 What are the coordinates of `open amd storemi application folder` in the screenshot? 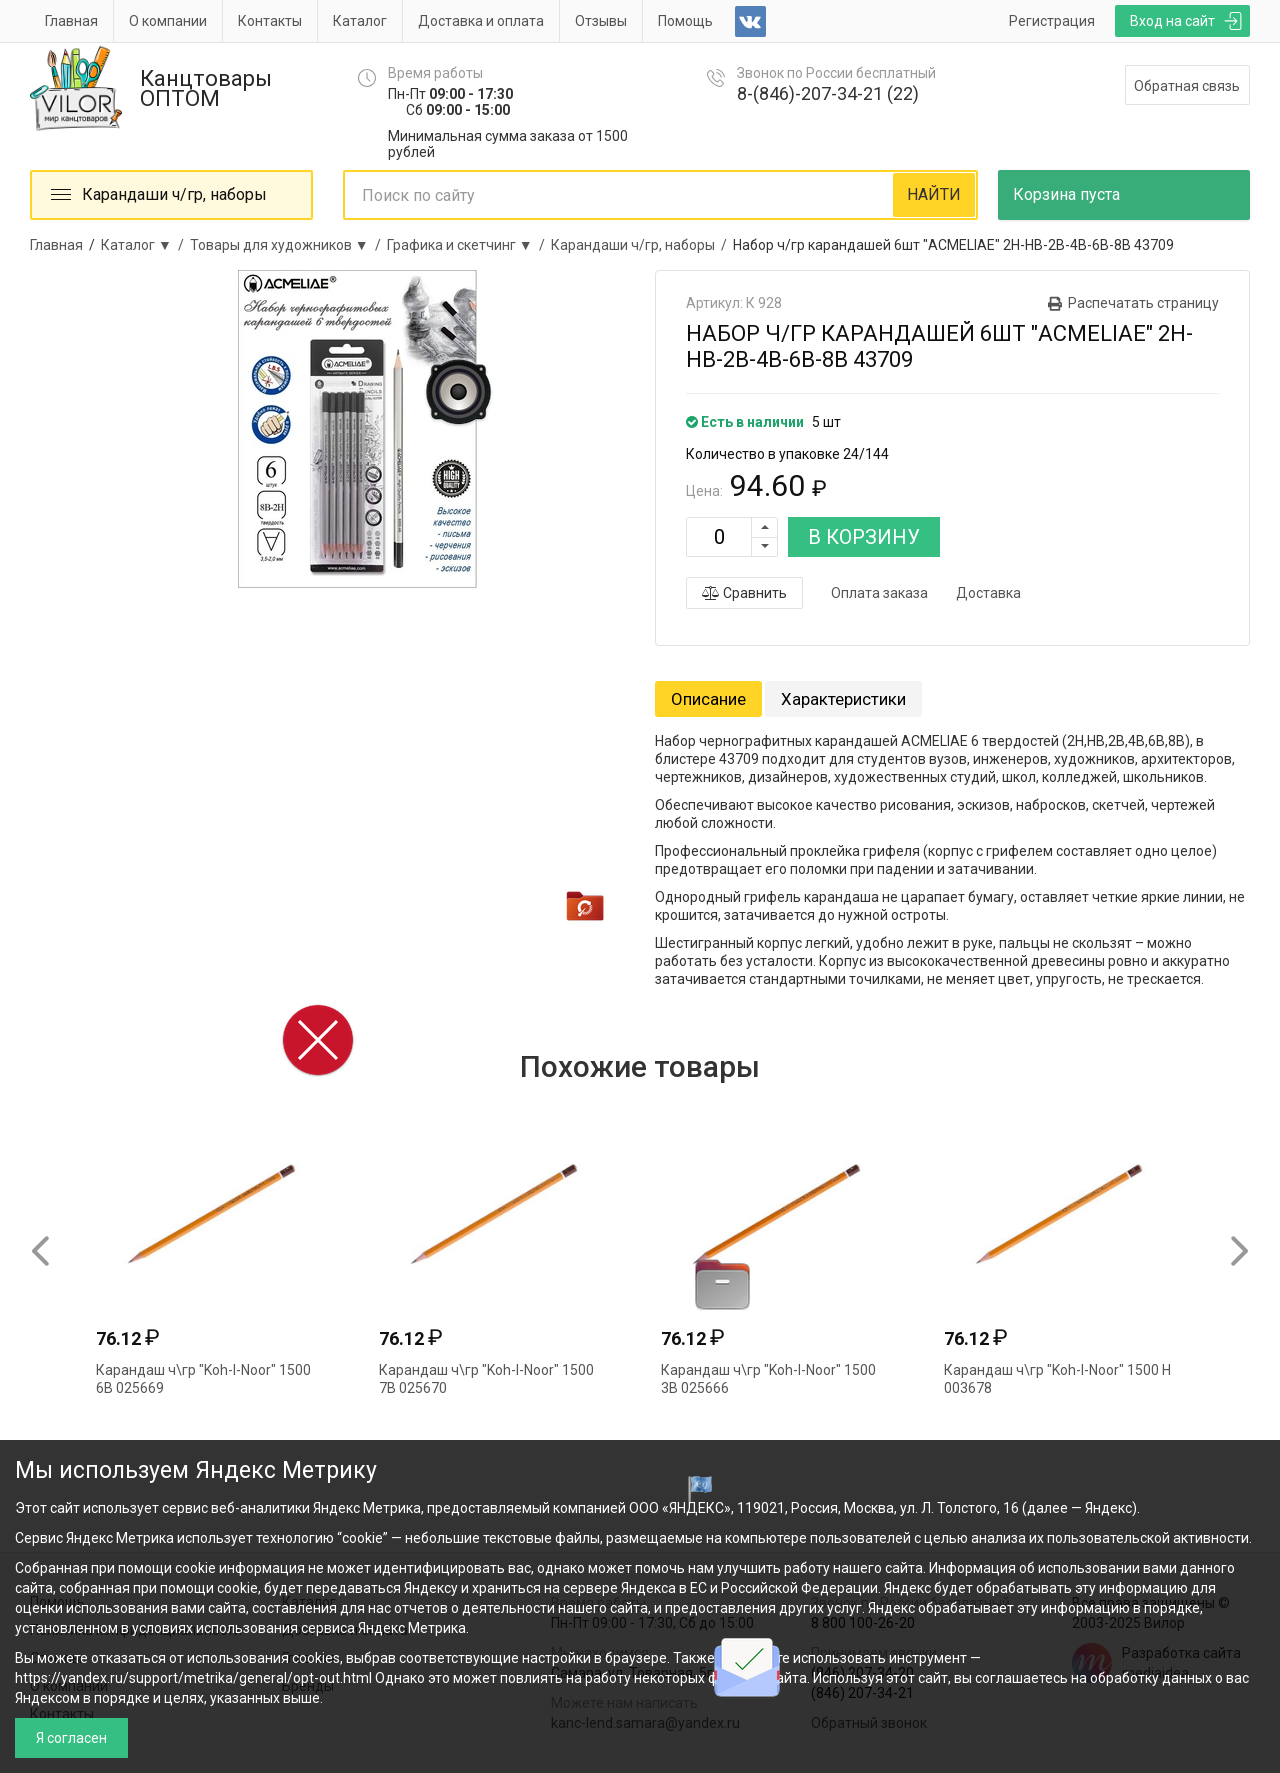 It's located at (585, 907).